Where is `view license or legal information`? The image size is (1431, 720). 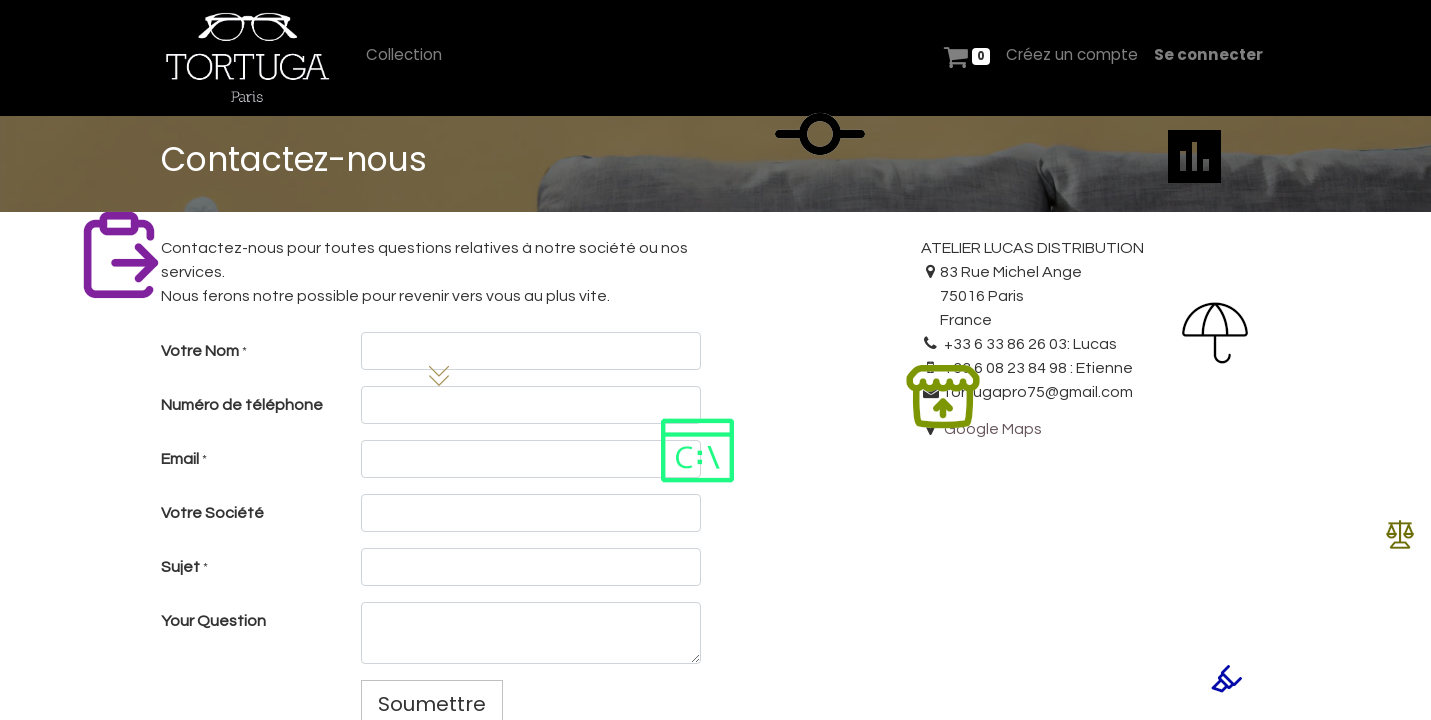
view license or legal information is located at coordinates (1399, 535).